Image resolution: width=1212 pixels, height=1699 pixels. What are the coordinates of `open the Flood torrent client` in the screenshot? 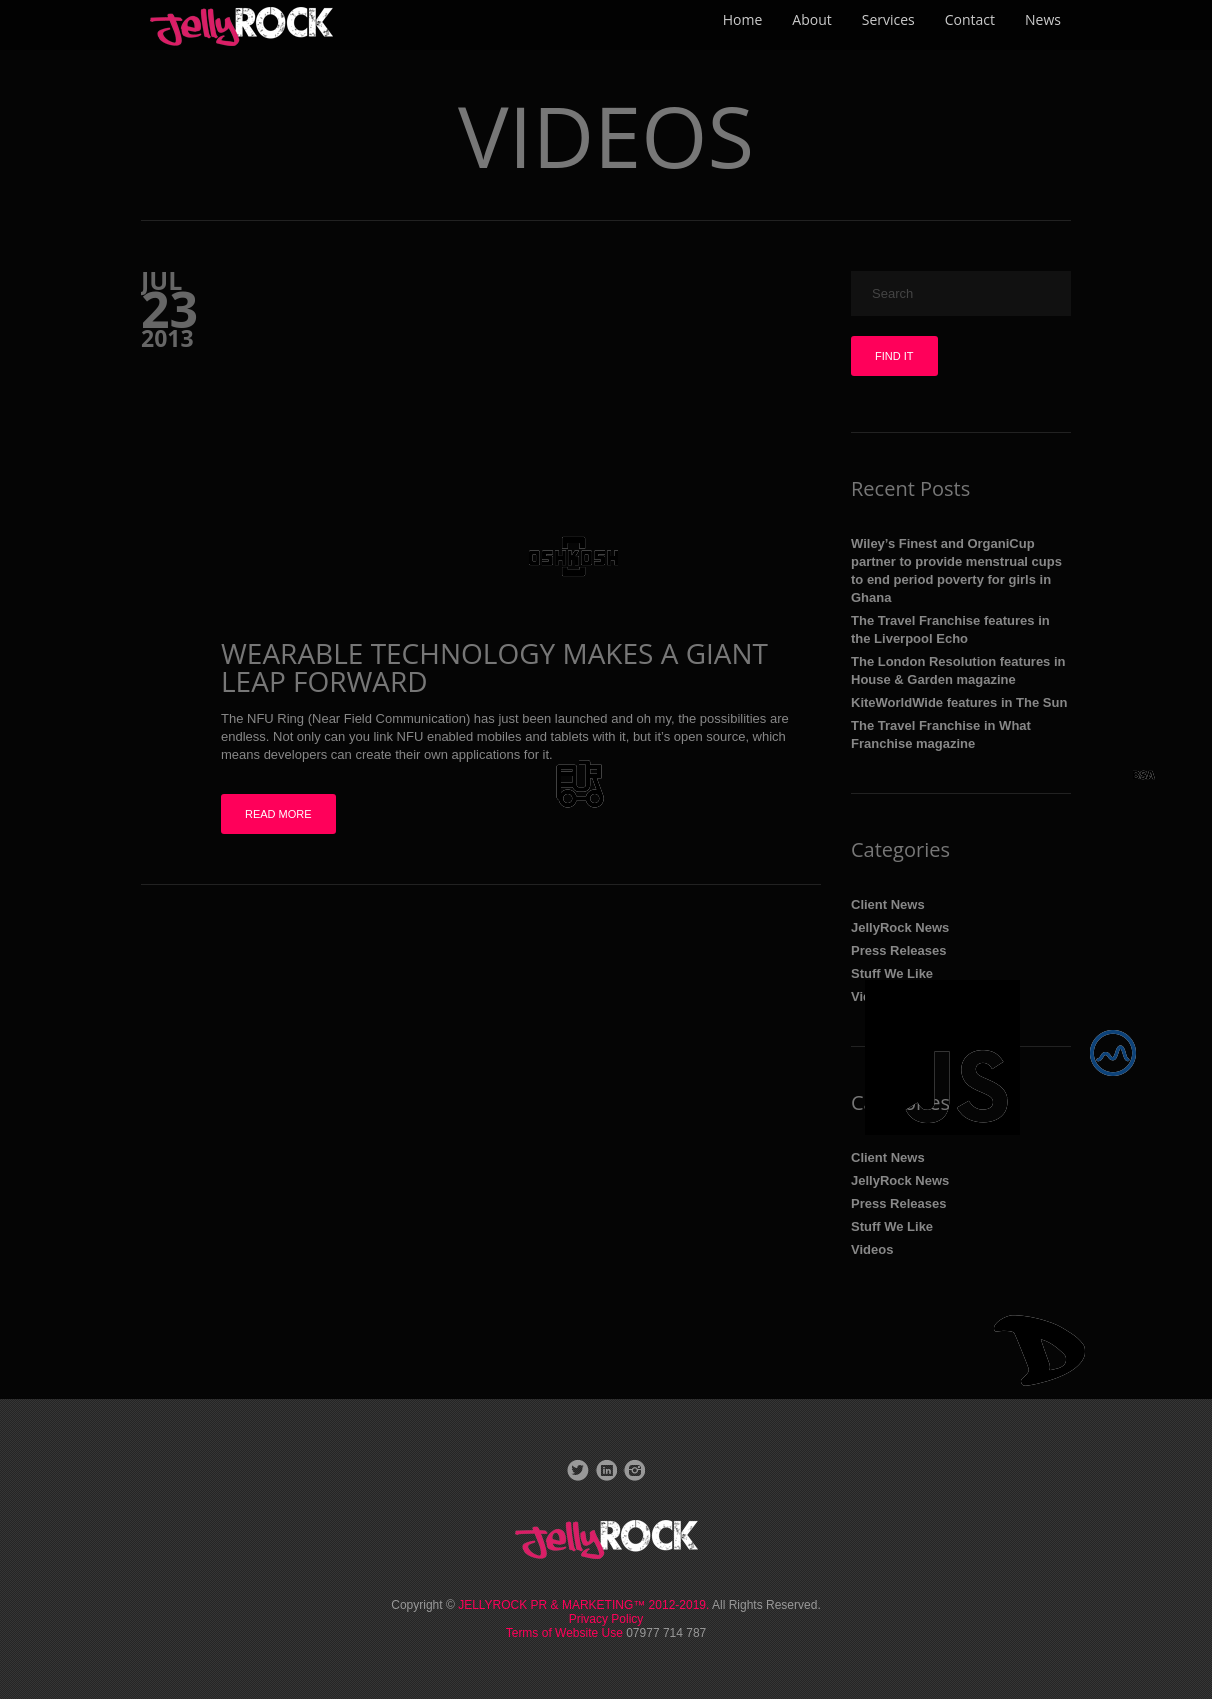 It's located at (1113, 1053).